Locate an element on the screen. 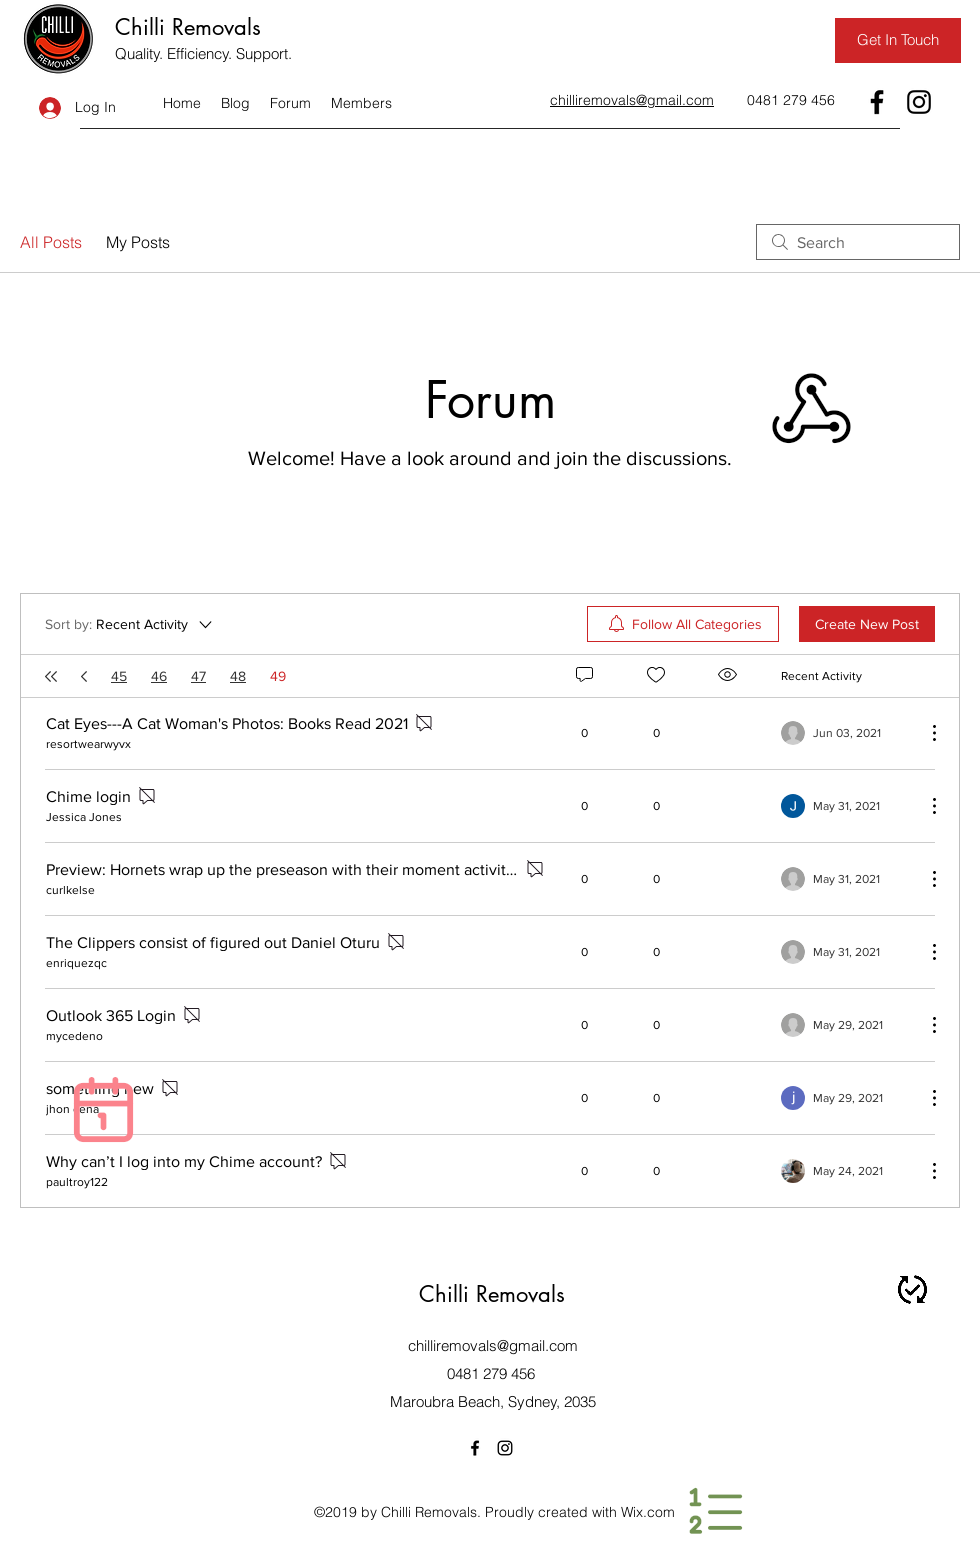 This screenshot has height=1558, width=980. view events for the first day of the month is located at coordinates (103, 1109).